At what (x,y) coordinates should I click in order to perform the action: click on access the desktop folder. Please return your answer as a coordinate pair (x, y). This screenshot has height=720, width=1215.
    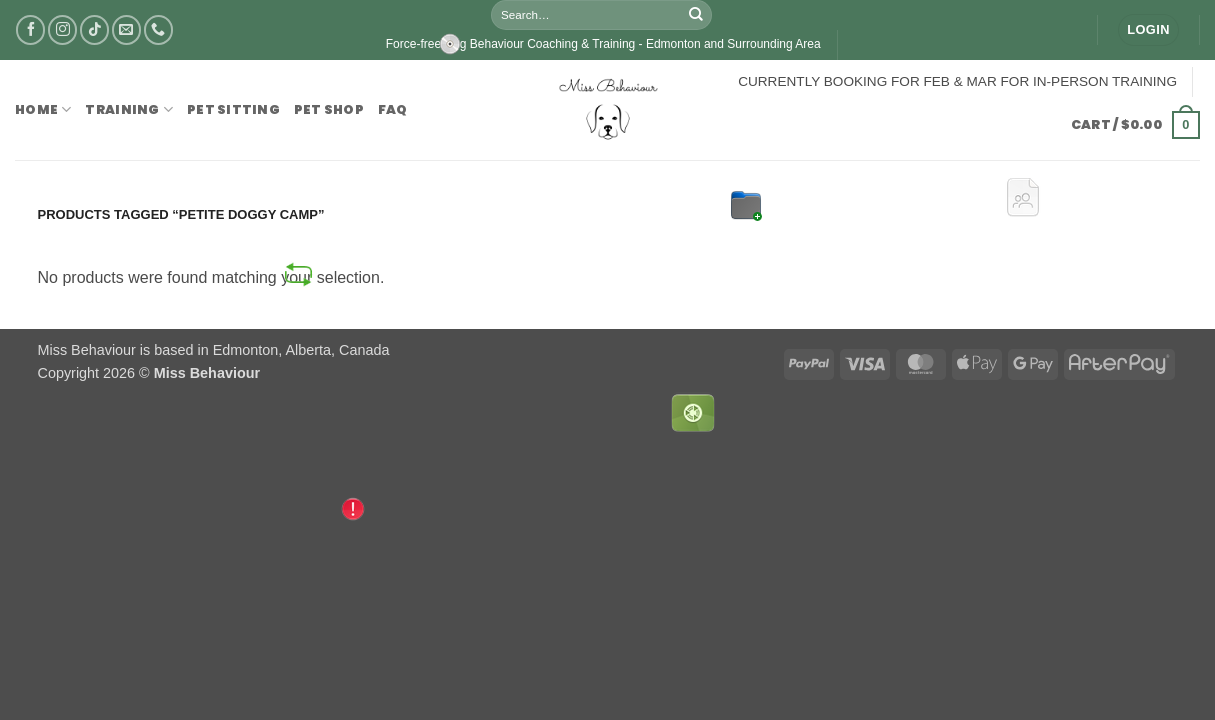
    Looking at the image, I should click on (693, 412).